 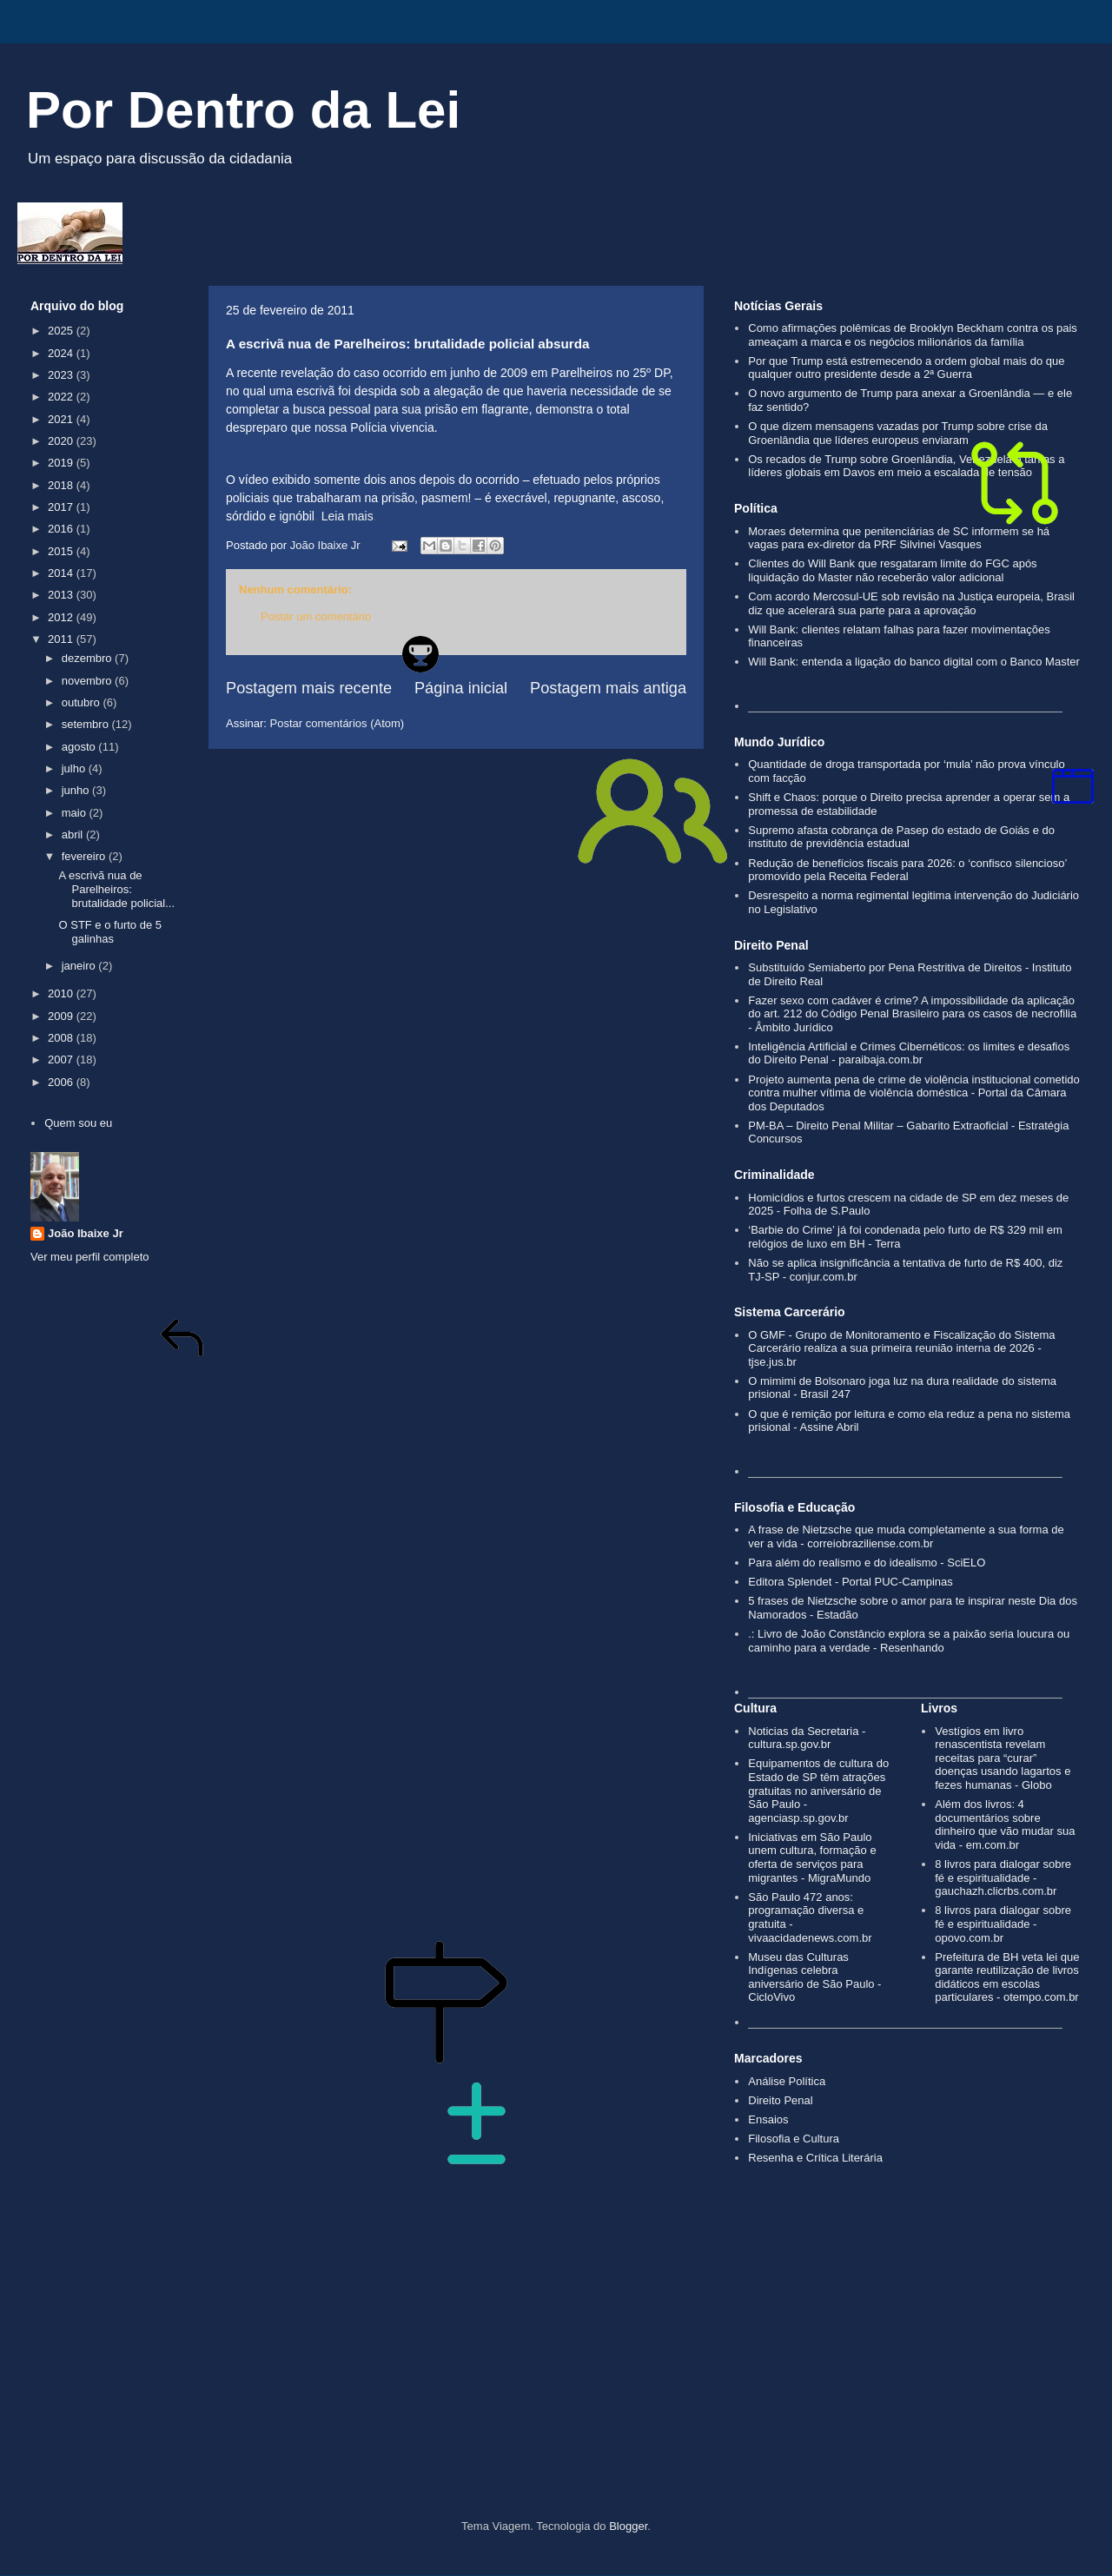 What do you see at coordinates (420, 654) in the screenshot?
I see `view achievements or accomplishments in your feed` at bounding box center [420, 654].